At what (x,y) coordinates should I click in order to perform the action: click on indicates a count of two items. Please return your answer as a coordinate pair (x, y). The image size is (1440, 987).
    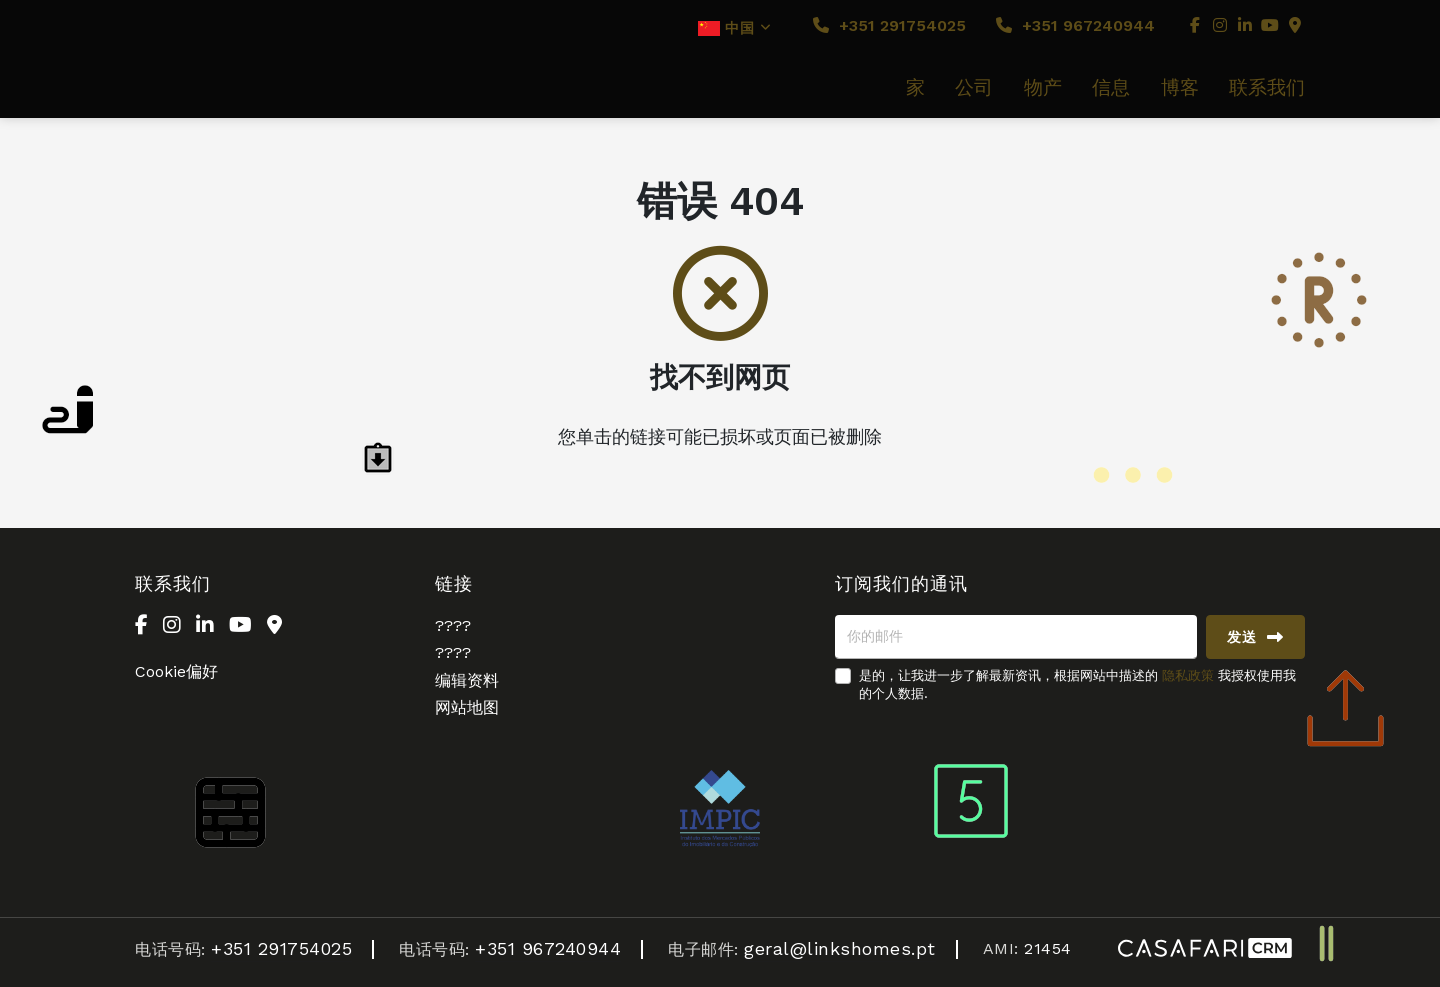
    Looking at the image, I should click on (1326, 943).